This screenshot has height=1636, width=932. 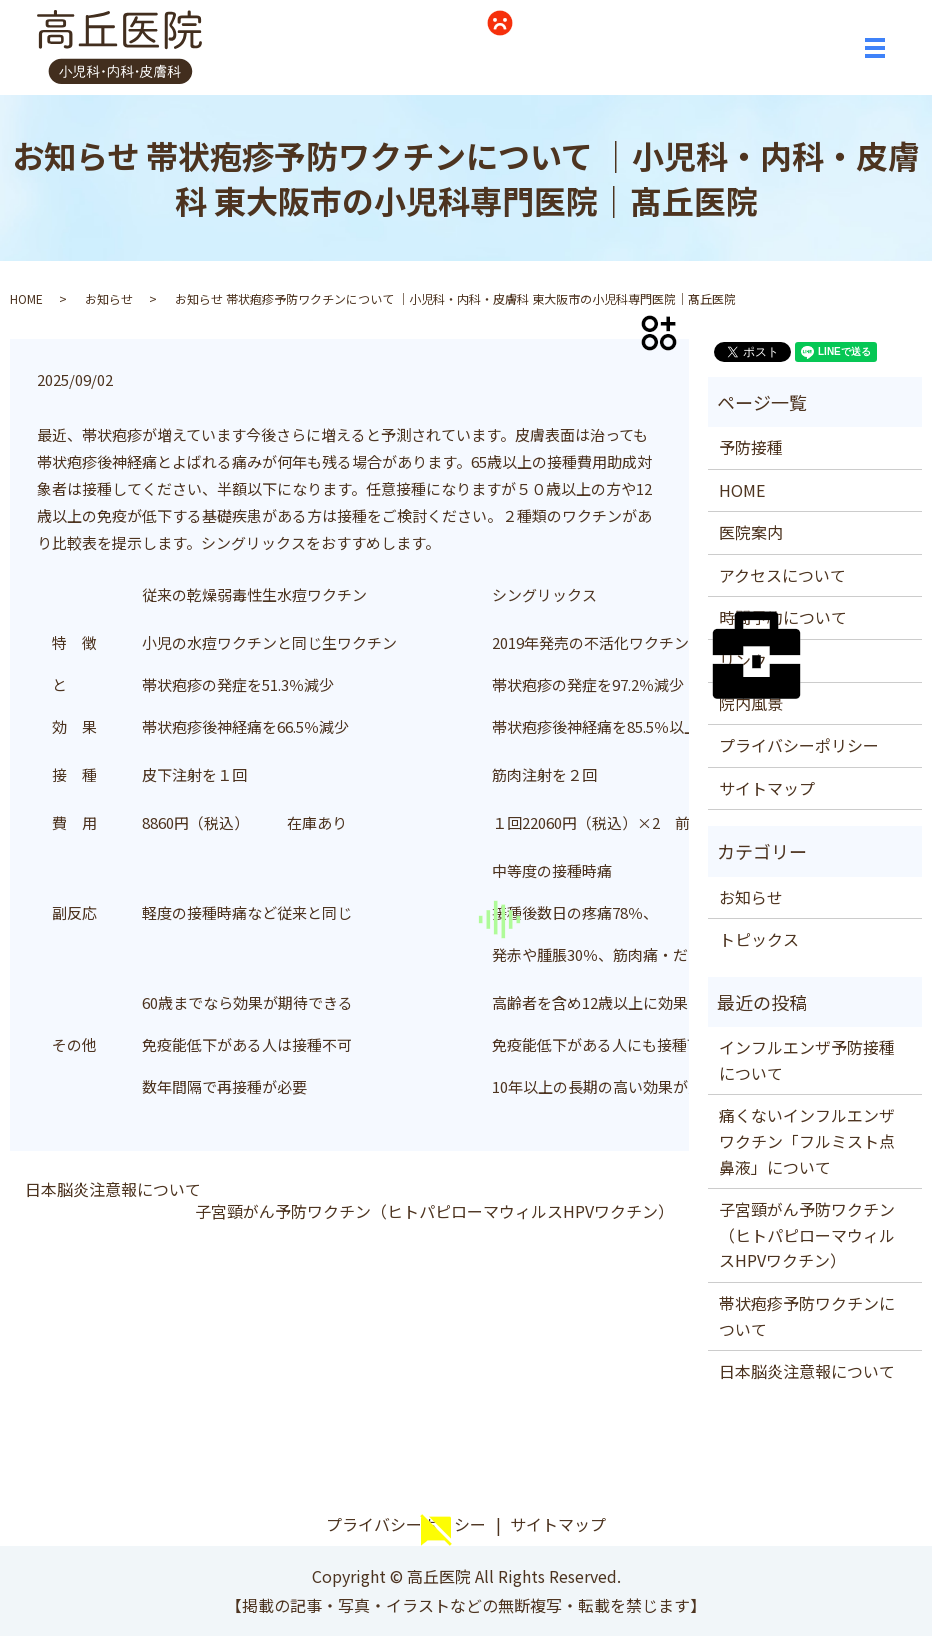 What do you see at coordinates (499, 919) in the screenshot?
I see `voice recognition or audio input active` at bounding box center [499, 919].